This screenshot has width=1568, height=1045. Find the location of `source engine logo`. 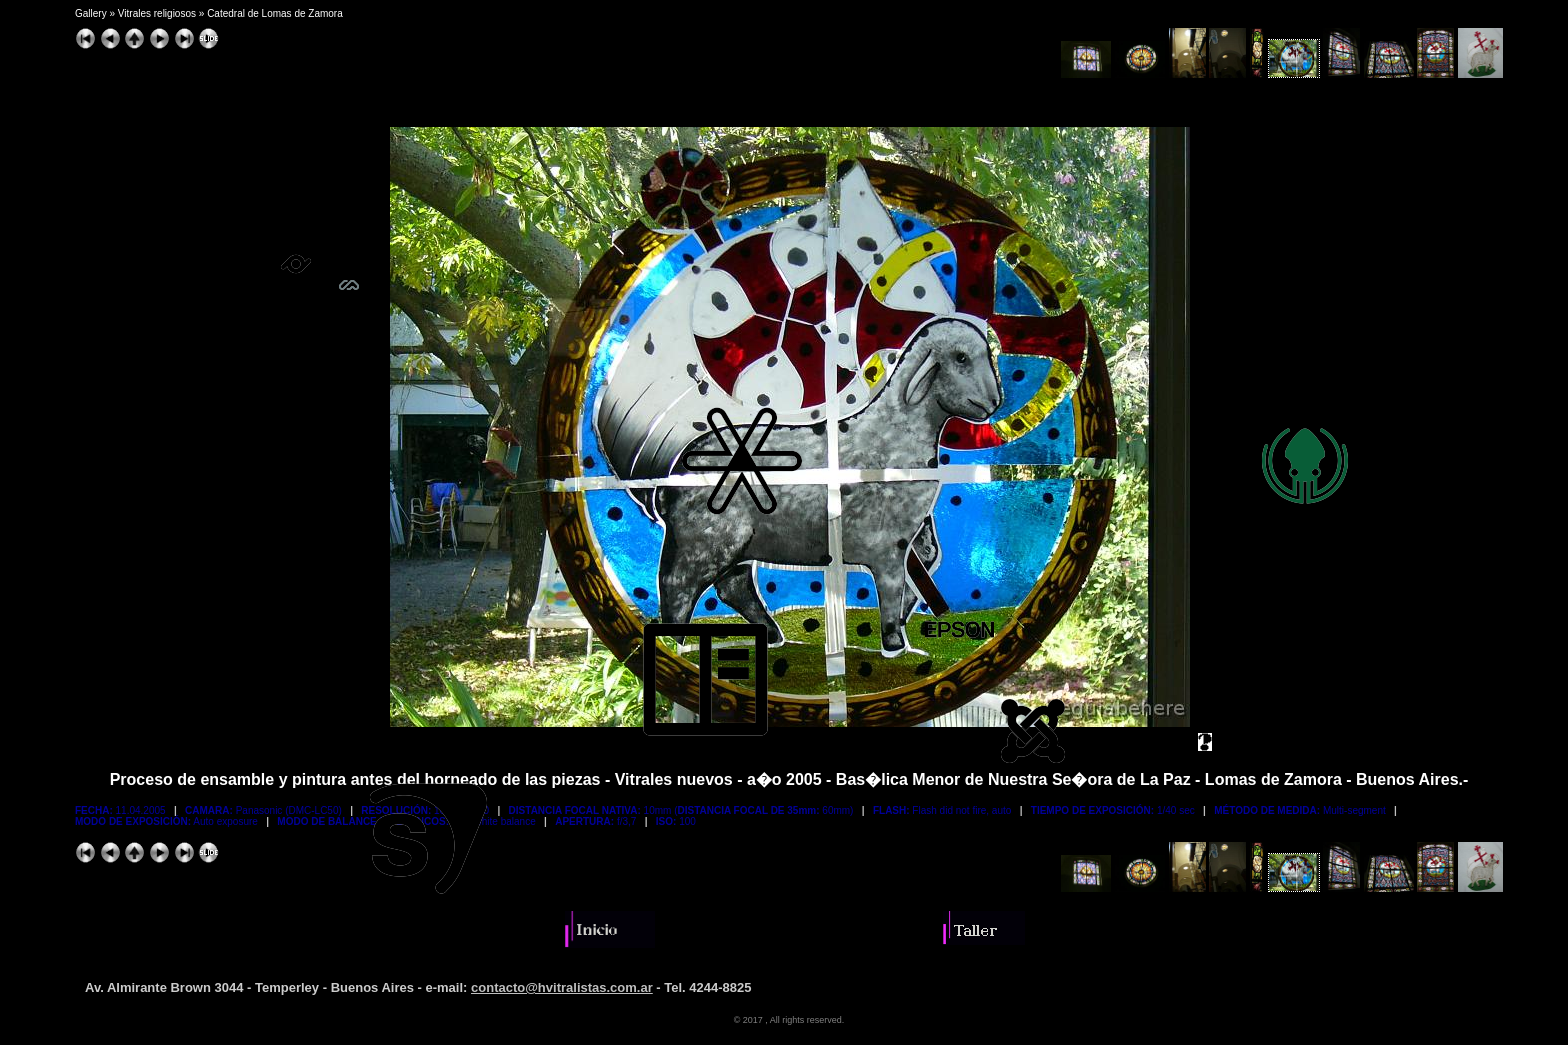

source engine logo is located at coordinates (428, 838).